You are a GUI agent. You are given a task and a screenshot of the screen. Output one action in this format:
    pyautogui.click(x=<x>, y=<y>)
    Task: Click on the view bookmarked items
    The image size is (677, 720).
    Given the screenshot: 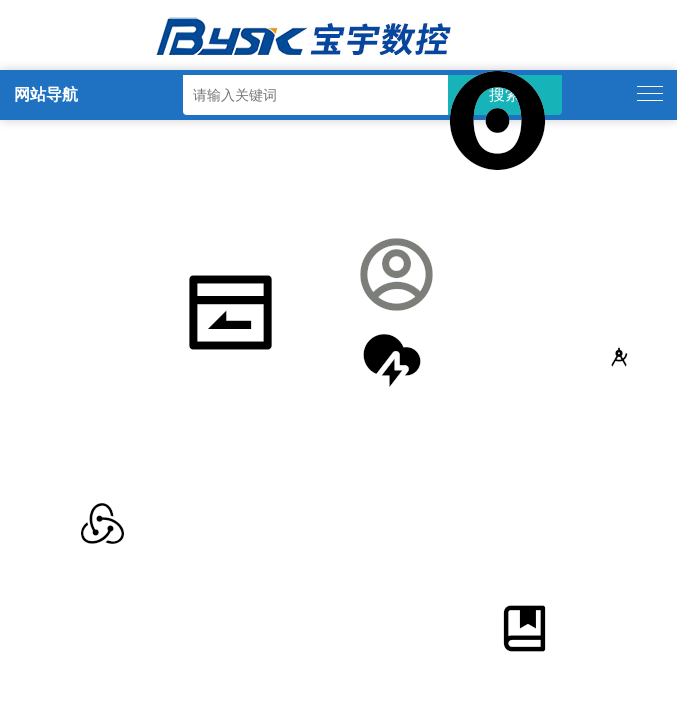 What is the action you would take?
    pyautogui.click(x=524, y=628)
    